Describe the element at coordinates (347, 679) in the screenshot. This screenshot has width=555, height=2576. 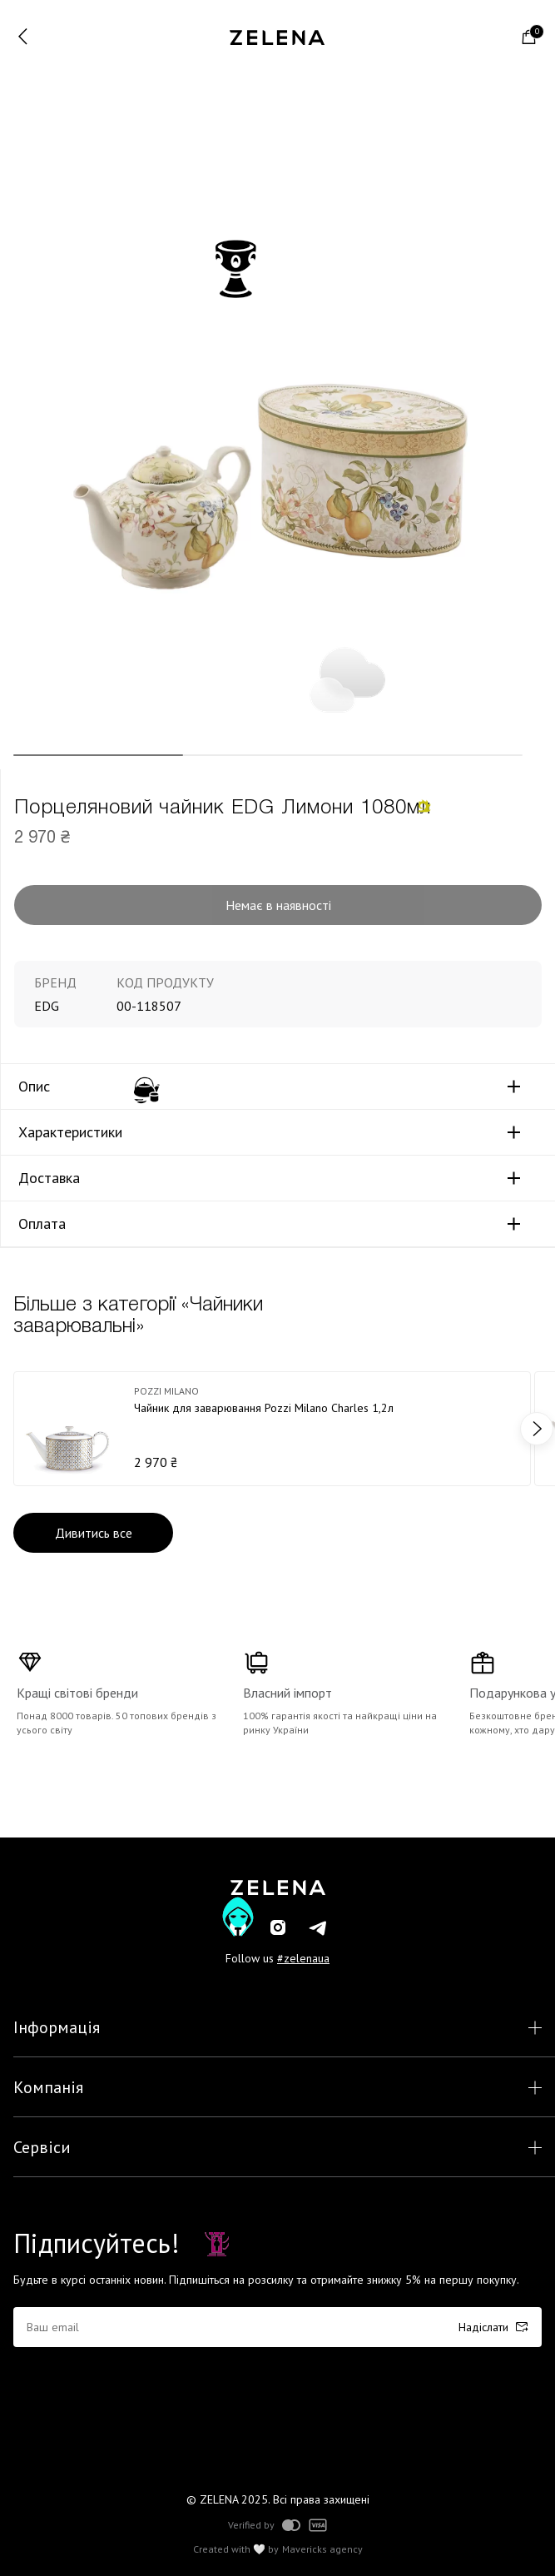
I see `indicates cloudy weather conditions` at that location.